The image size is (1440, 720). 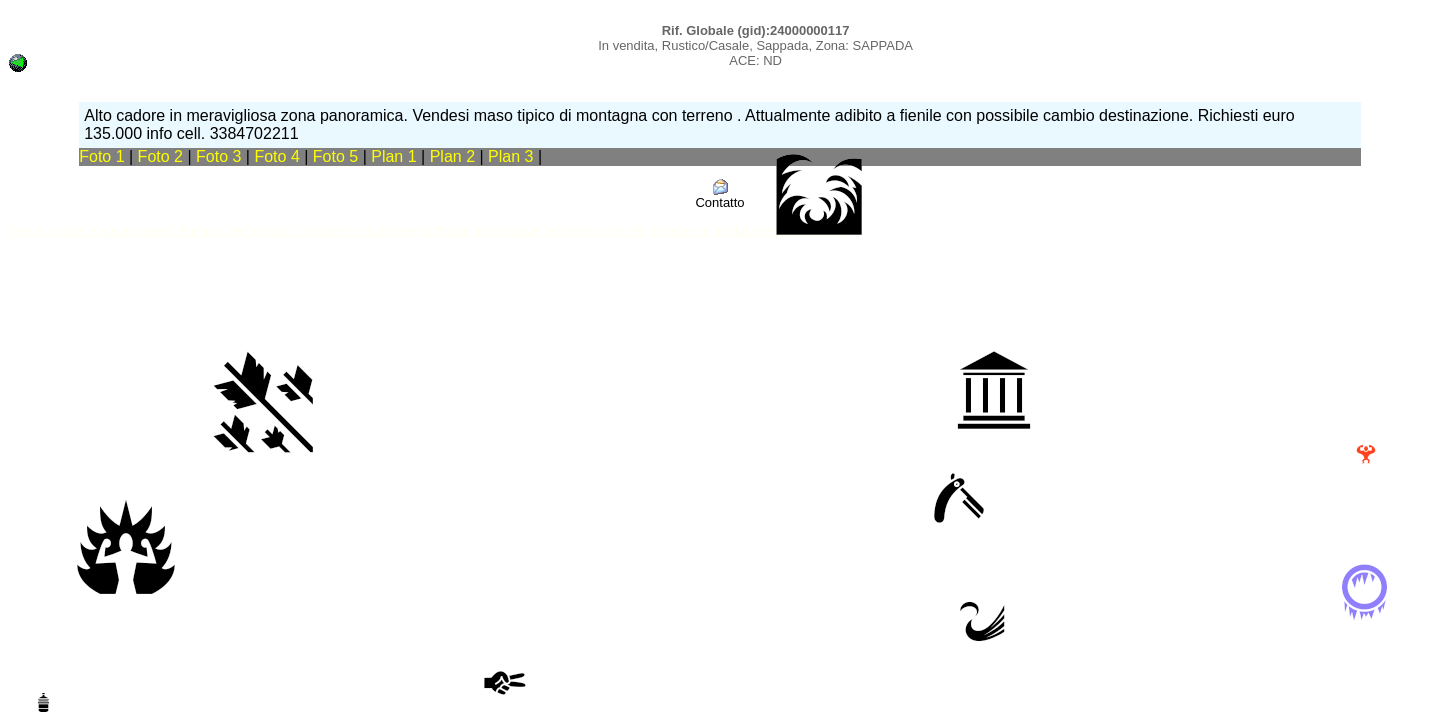 What do you see at coordinates (126, 546) in the screenshot?
I see `activate a power-up or special ability` at bounding box center [126, 546].